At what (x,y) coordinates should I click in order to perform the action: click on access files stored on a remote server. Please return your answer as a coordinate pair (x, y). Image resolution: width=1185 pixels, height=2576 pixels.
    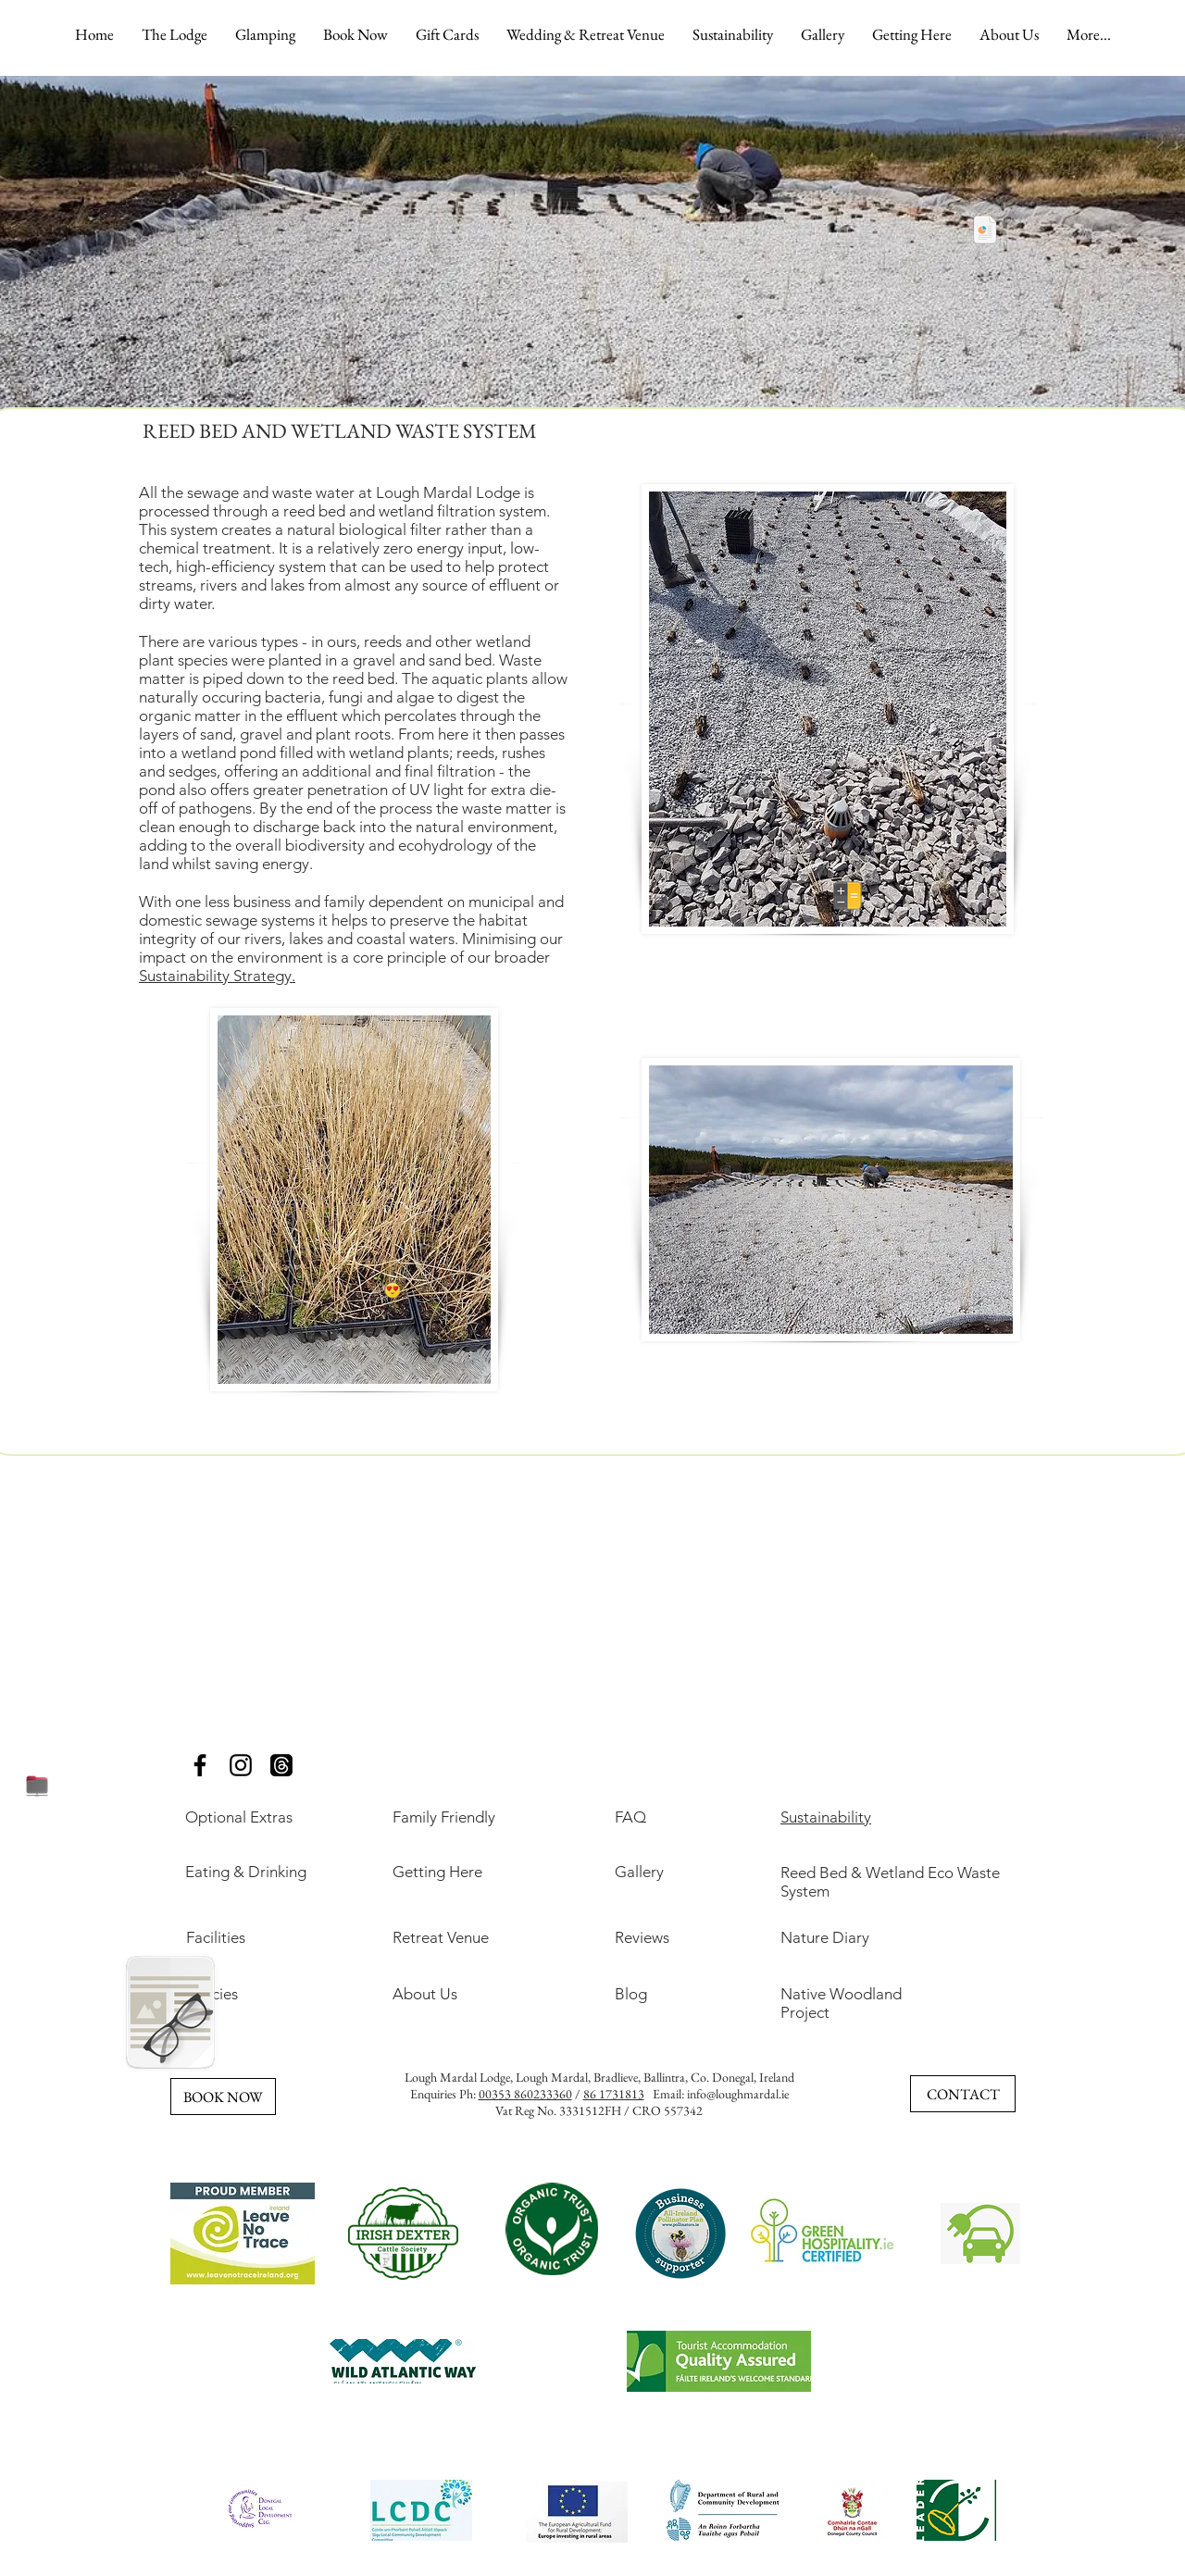
    Looking at the image, I should click on (37, 1786).